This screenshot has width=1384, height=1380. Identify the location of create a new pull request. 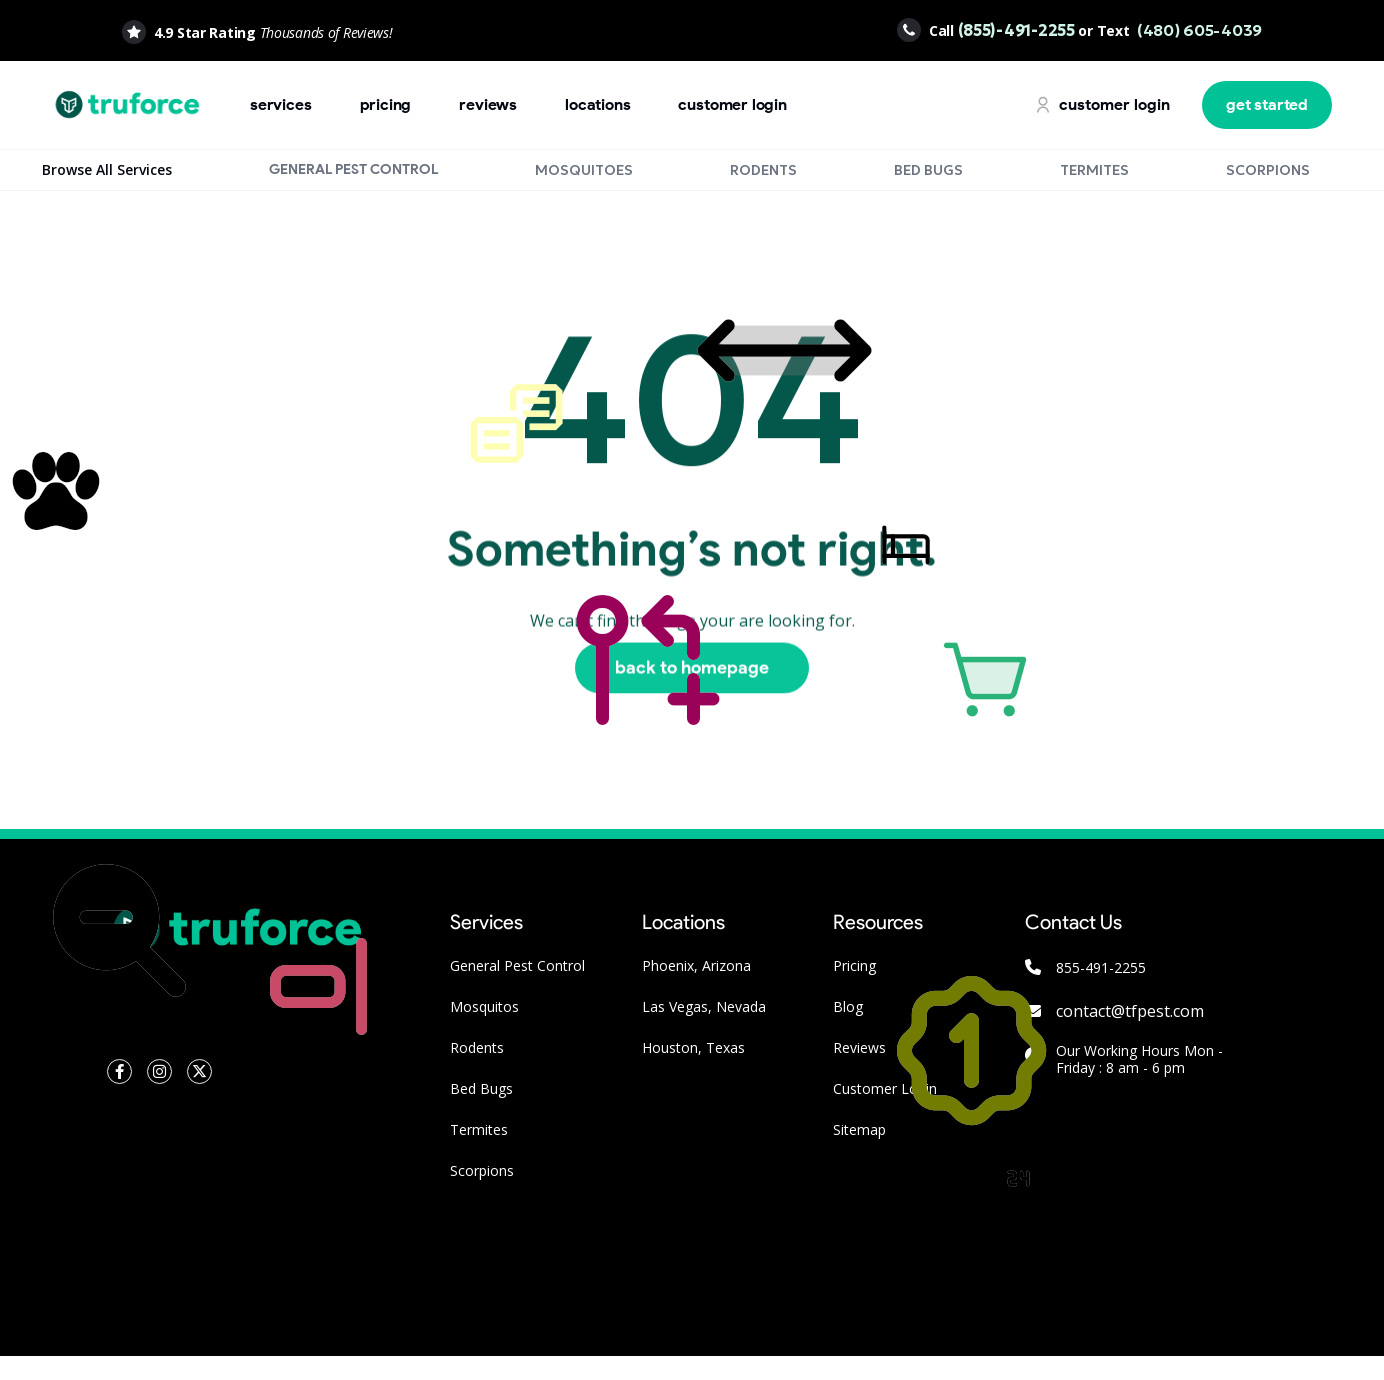
(648, 660).